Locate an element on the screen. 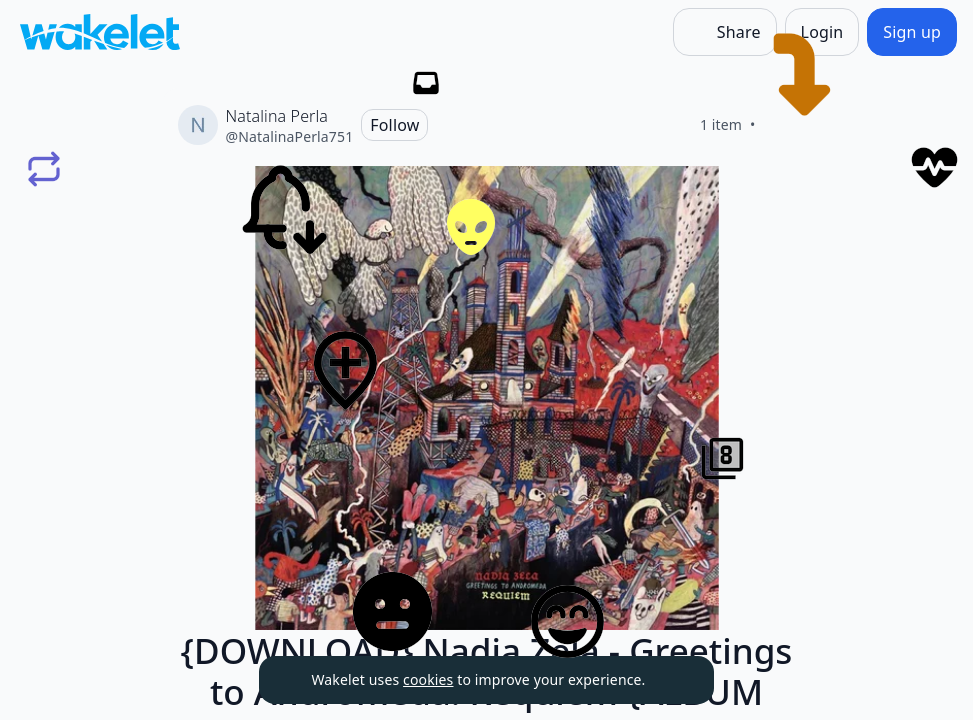 Image resolution: width=973 pixels, height=720 pixels. rate your experience as neutral is located at coordinates (392, 611).